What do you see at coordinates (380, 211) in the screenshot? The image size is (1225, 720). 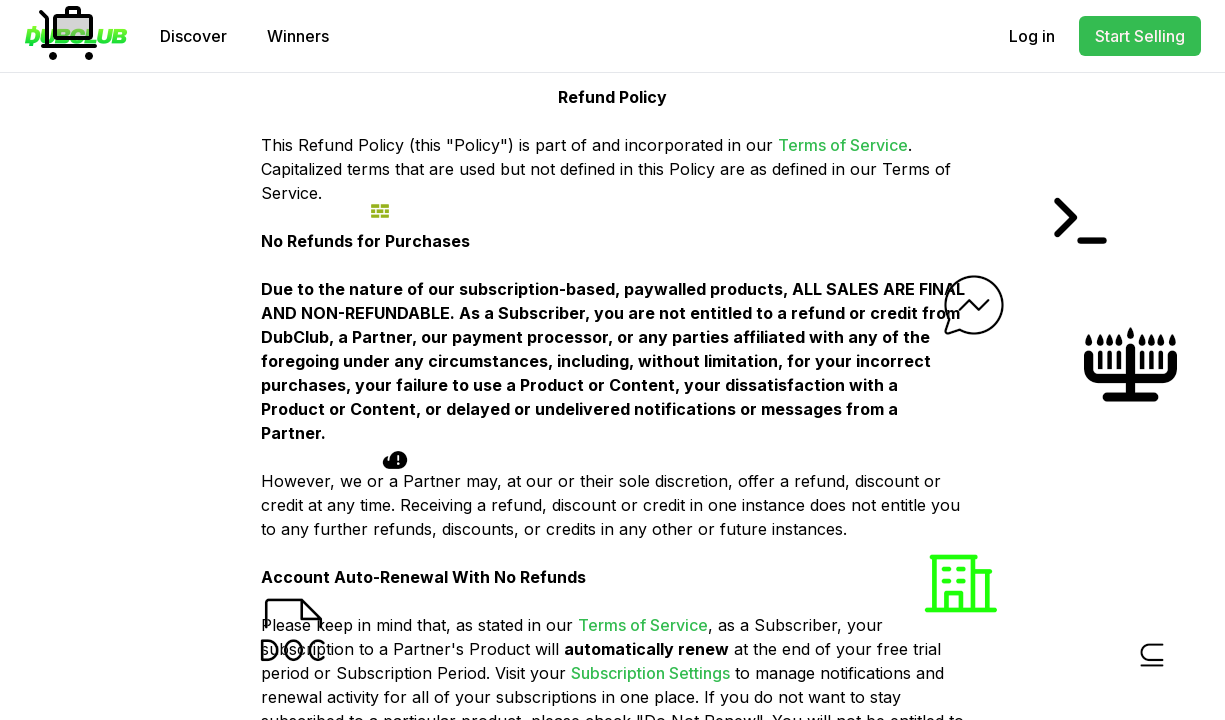 I see `access wall or barrier settings` at bounding box center [380, 211].